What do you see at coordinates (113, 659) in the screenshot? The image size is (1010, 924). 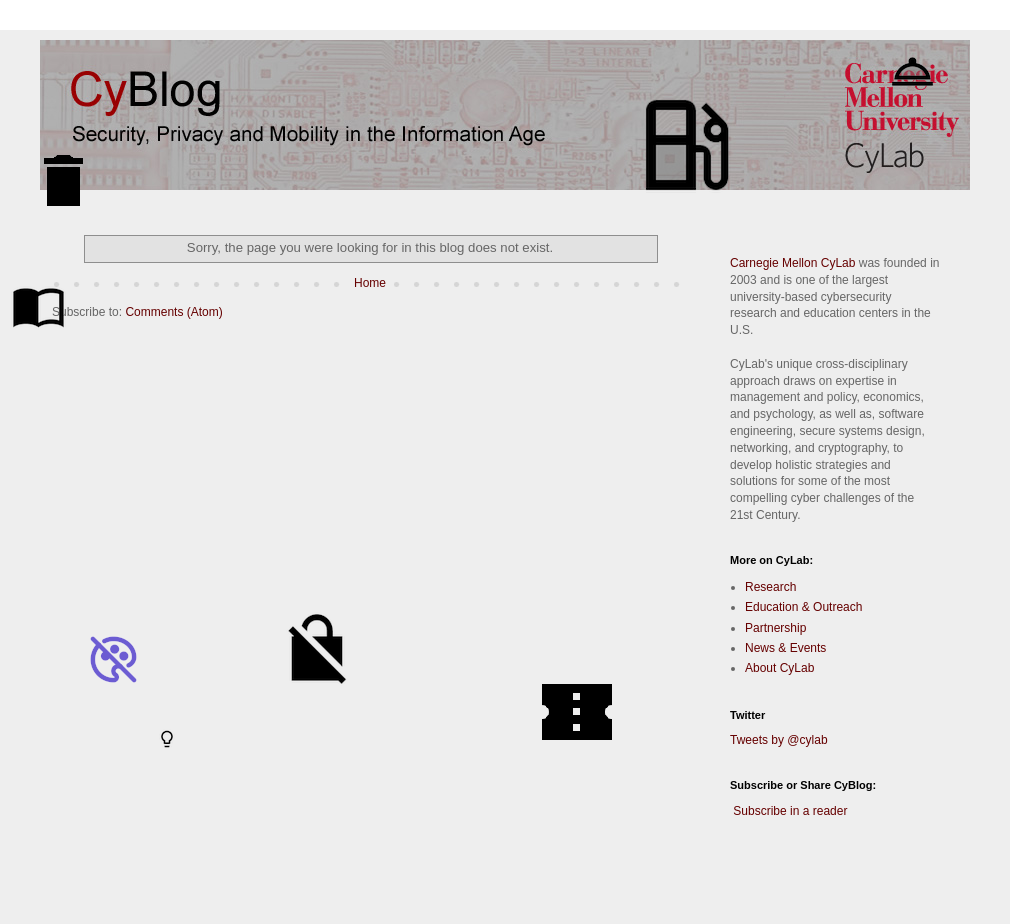 I see `disable color customization` at bounding box center [113, 659].